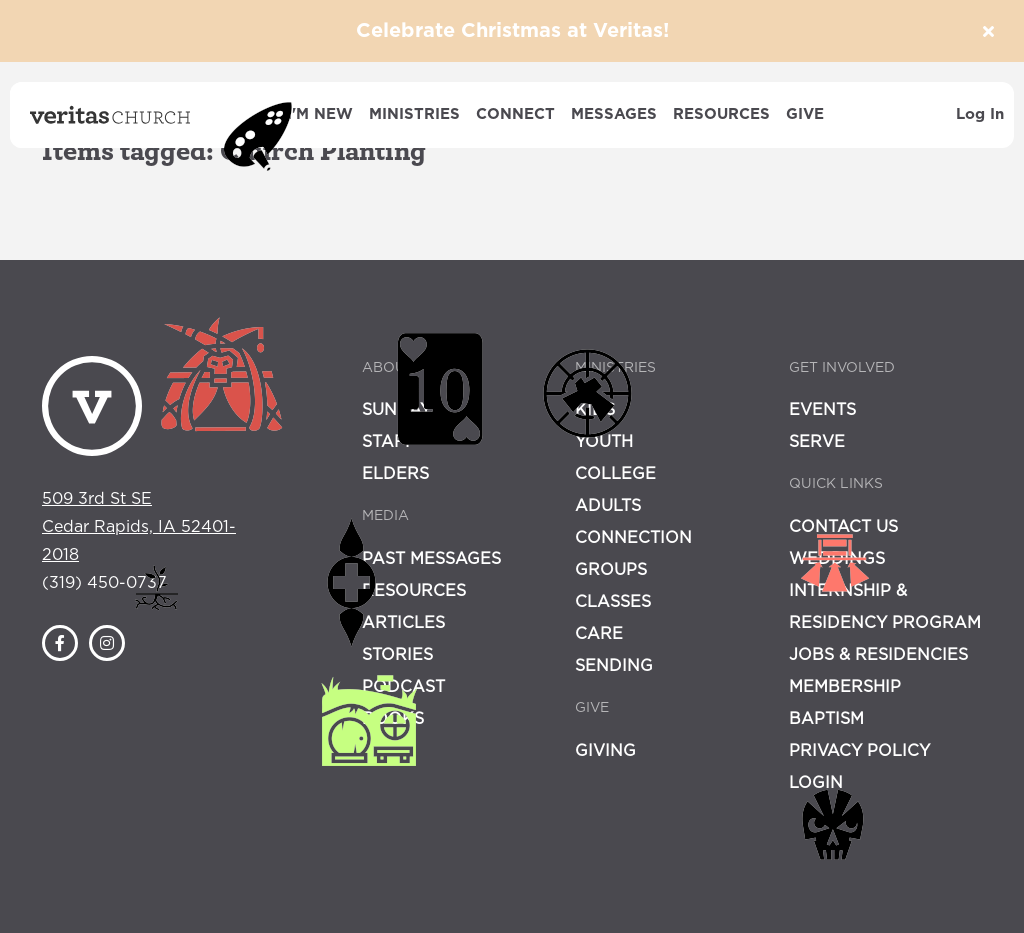 This screenshot has width=1024, height=933. I want to click on access goblin camp location in game, so click(220, 370).